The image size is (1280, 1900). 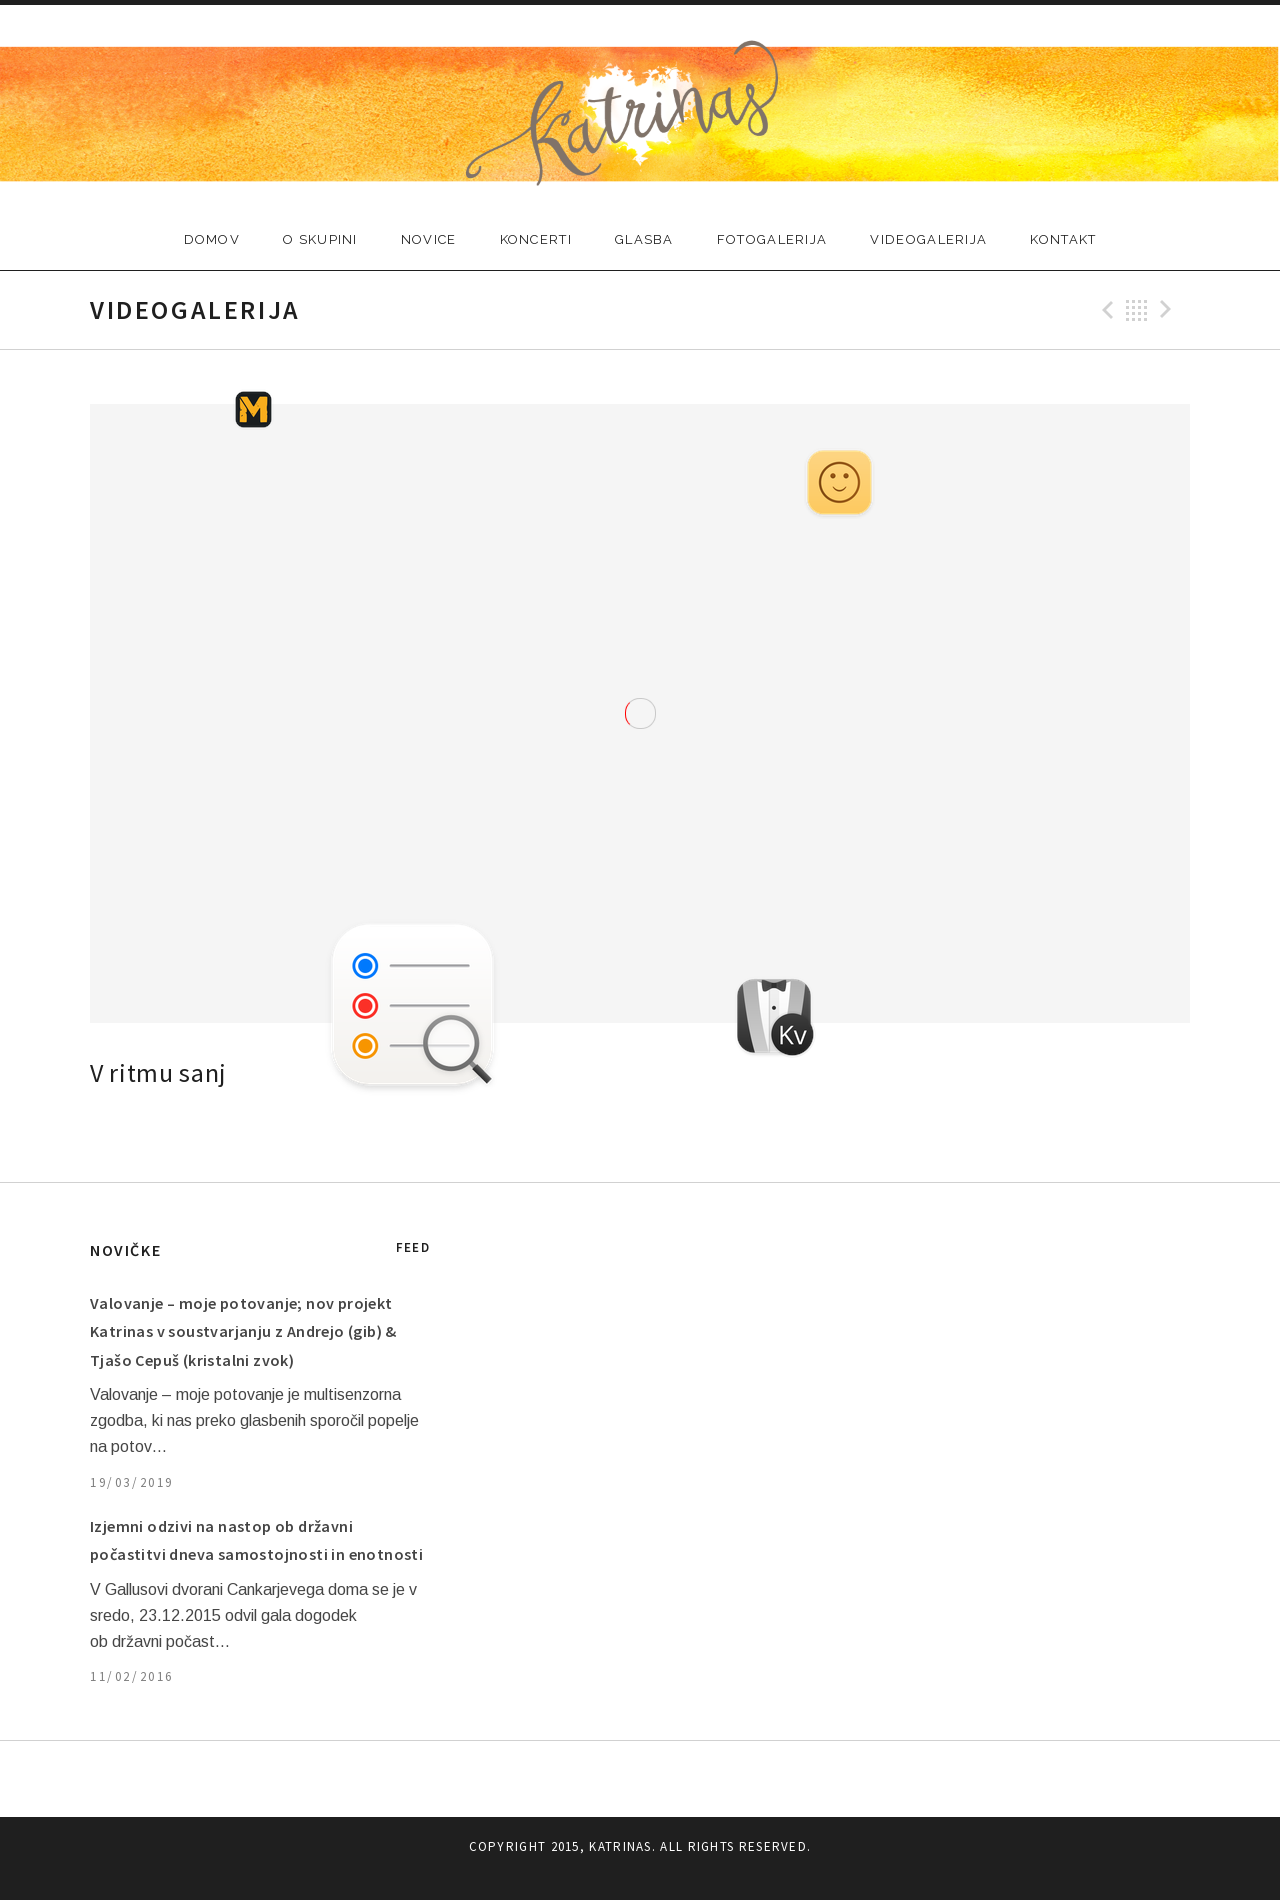 What do you see at coordinates (839, 483) in the screenshot?
I see `customize emoji and emoticon preferences` at bounding box center [839, 483].